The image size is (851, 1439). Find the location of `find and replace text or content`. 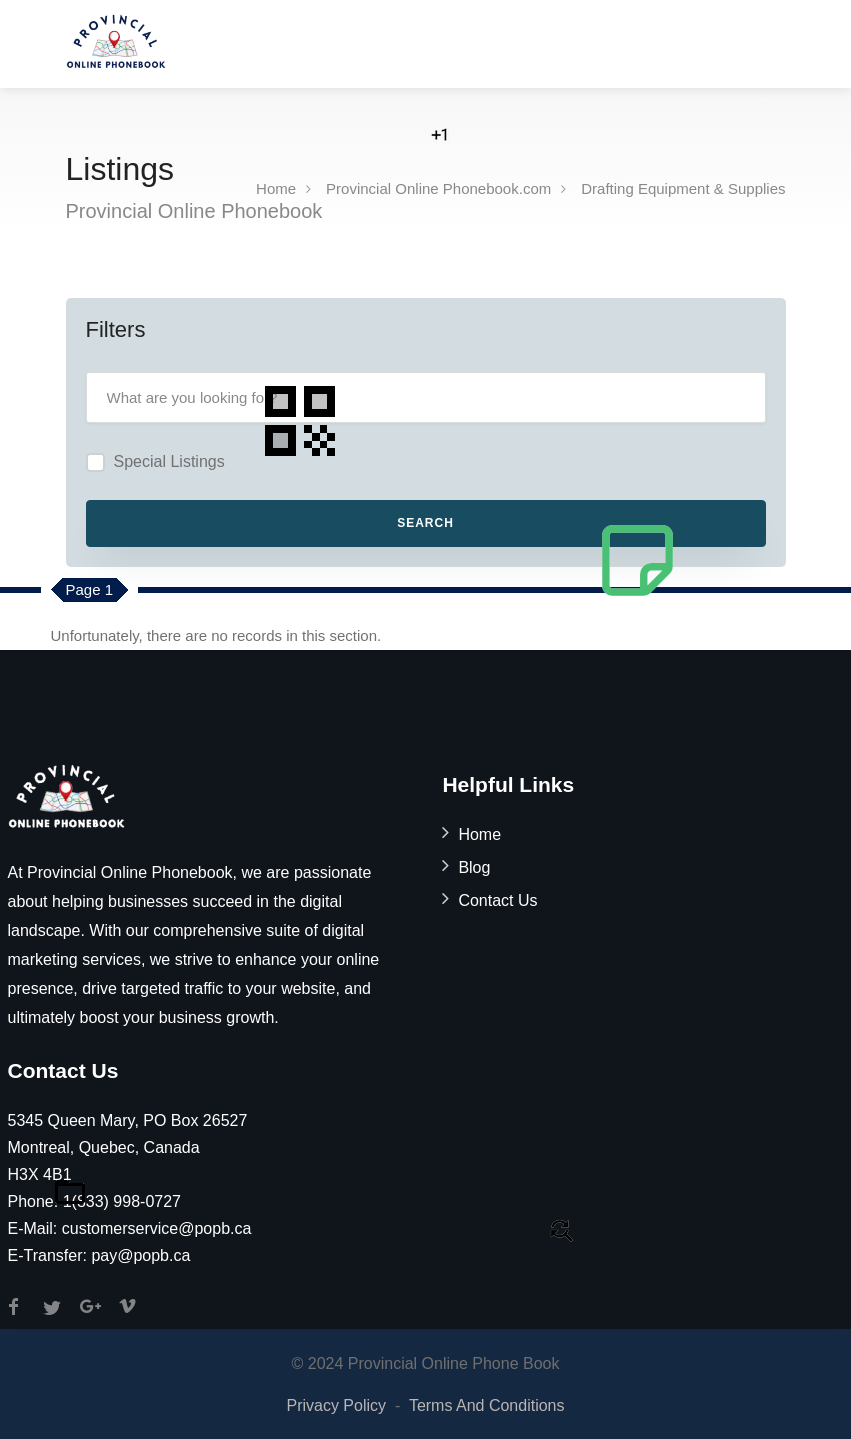

find and replace text or content is located at coordinates (561, 1230).